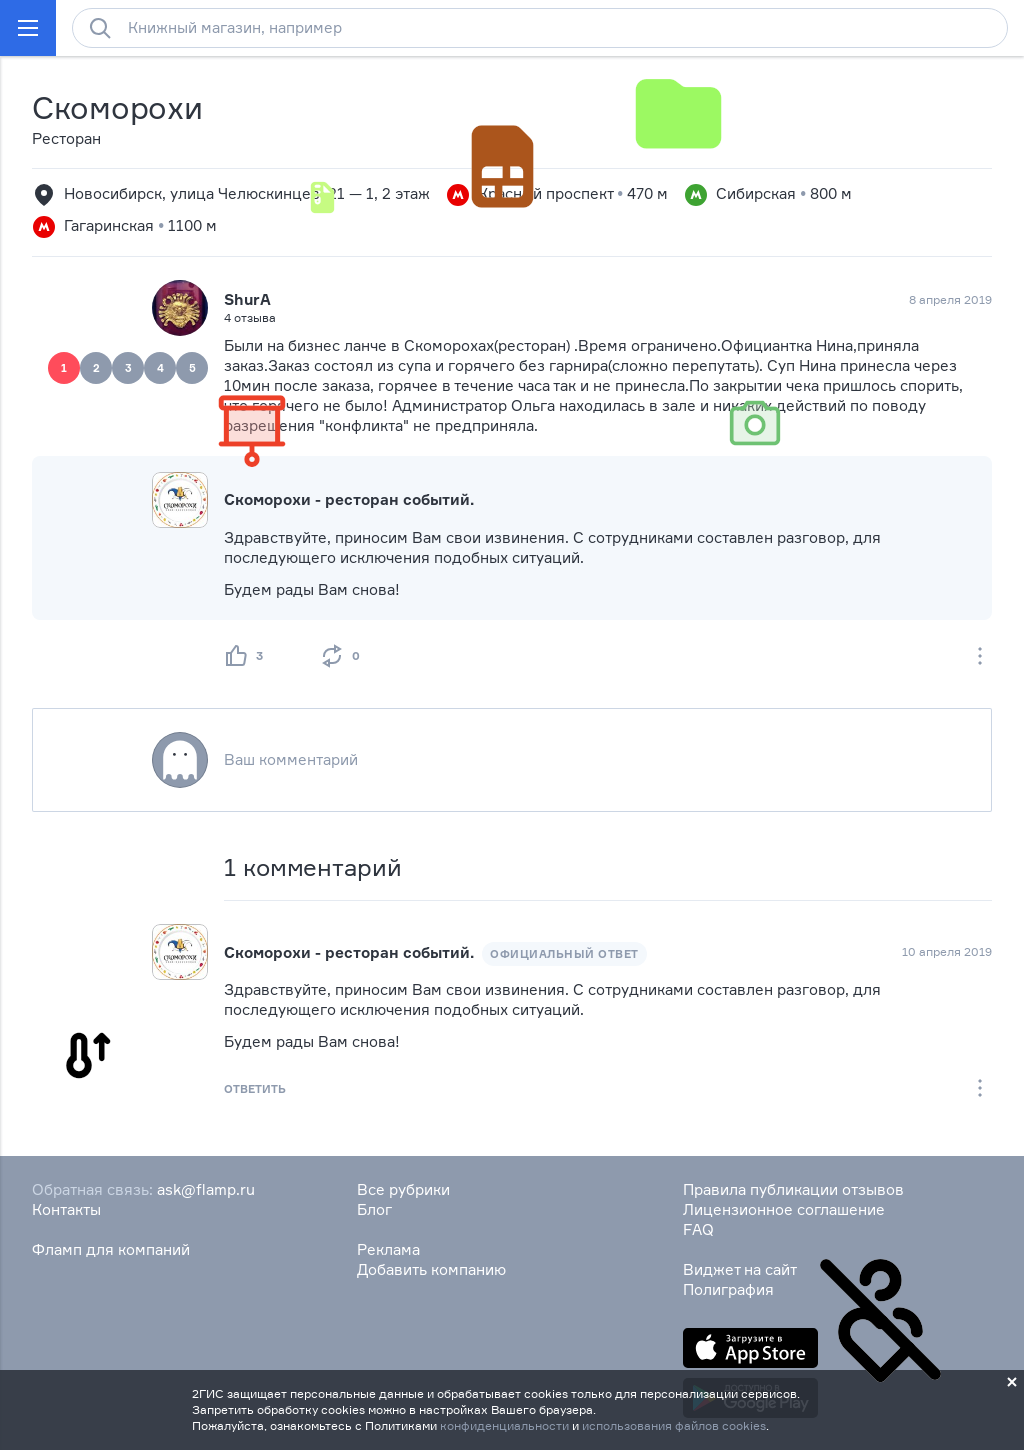 The image size is (1024, 1450). Describe the element at coordinates (322, 197) in the screenshot. I see `compress or zip files` at that location.